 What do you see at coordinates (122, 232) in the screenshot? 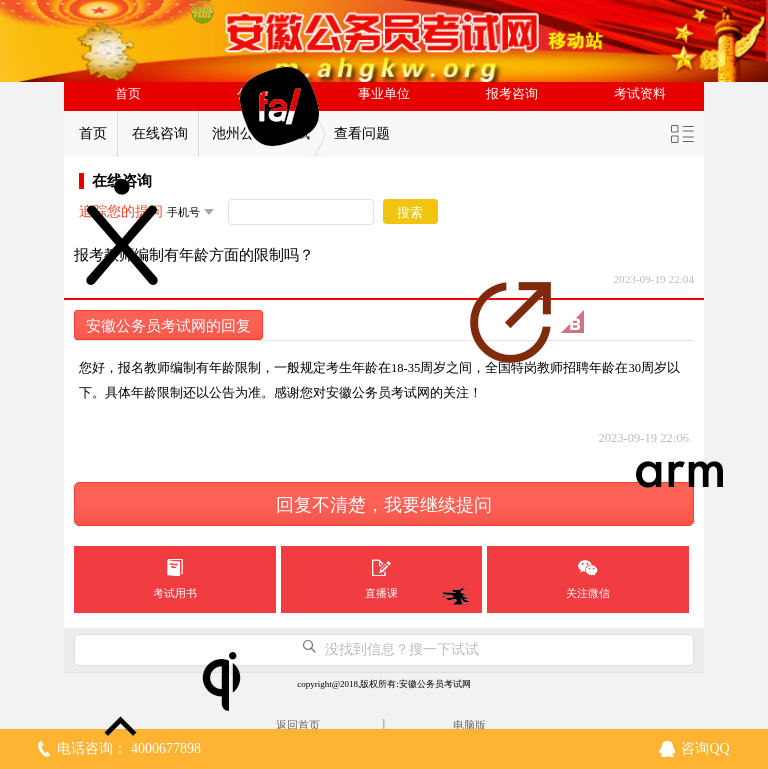
I see `launch Citrix workspace or virtual desktop` at bounding box center [122, 232].